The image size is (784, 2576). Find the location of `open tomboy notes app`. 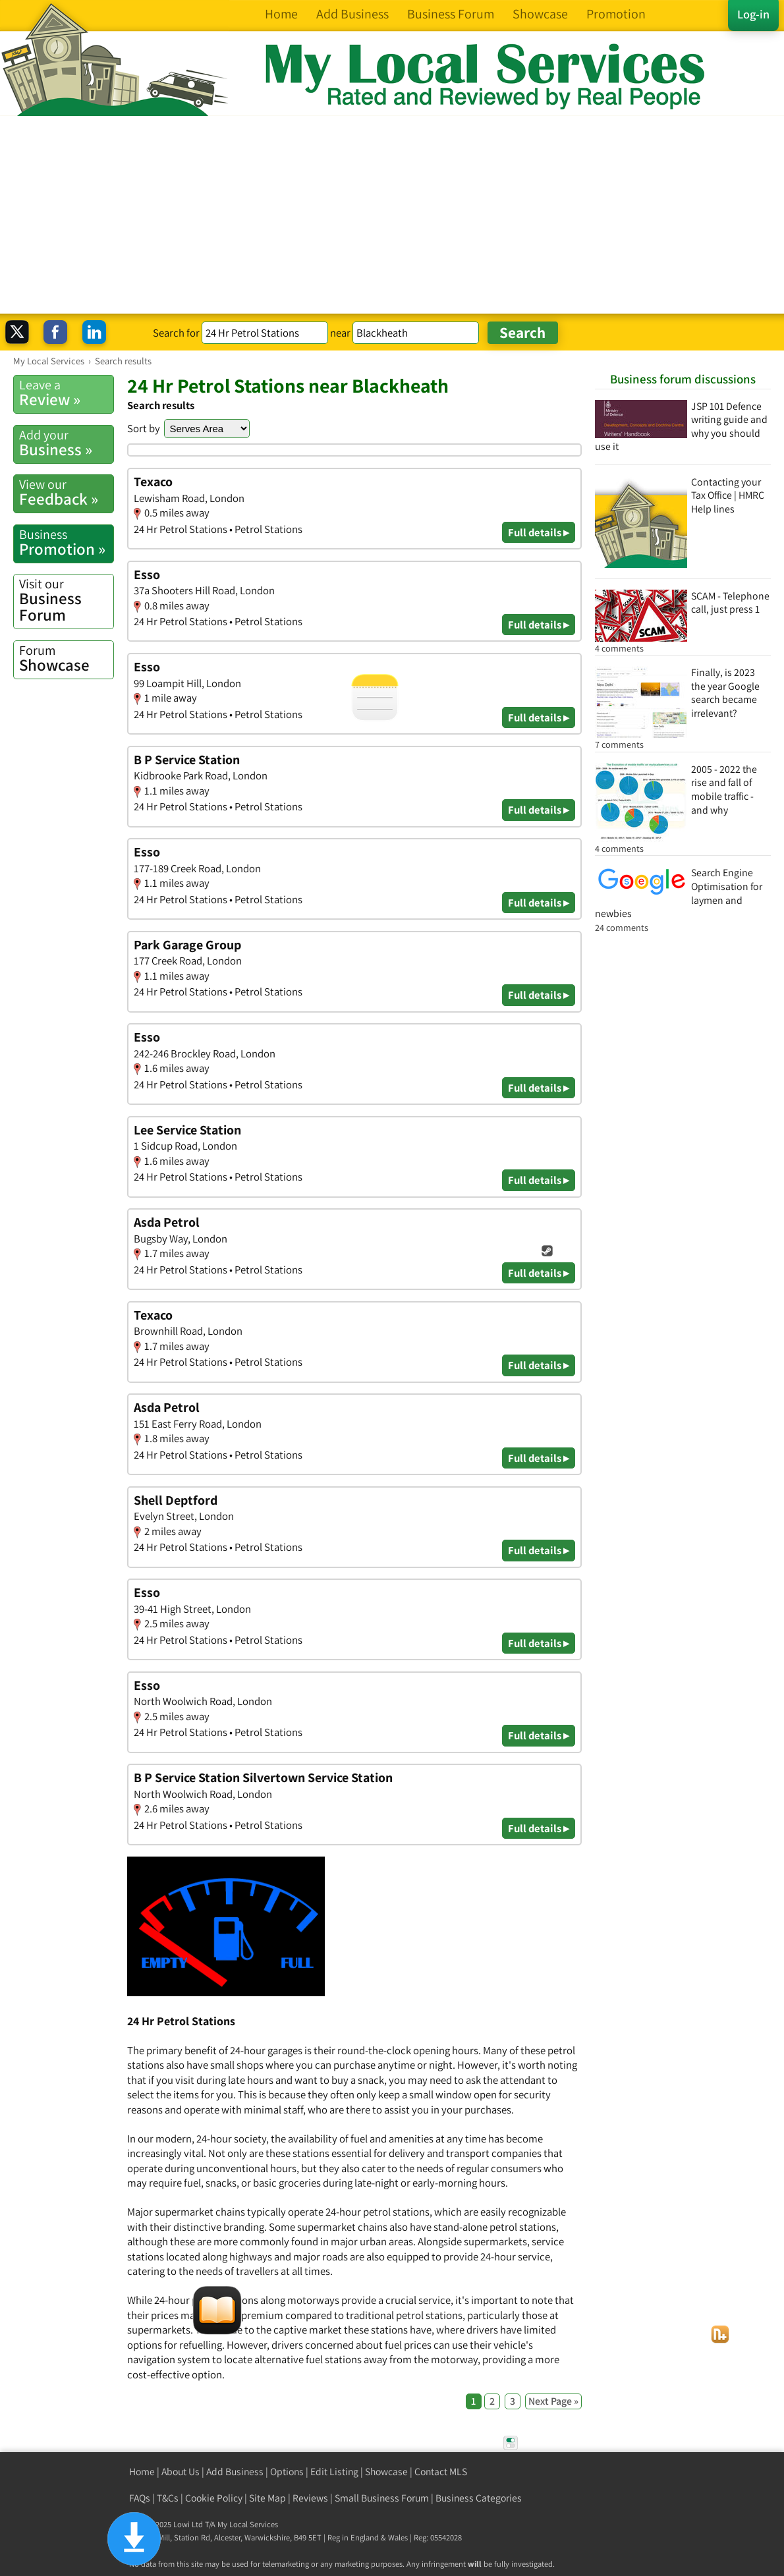

open tomboy notes app is located at coordinates (375, 698).